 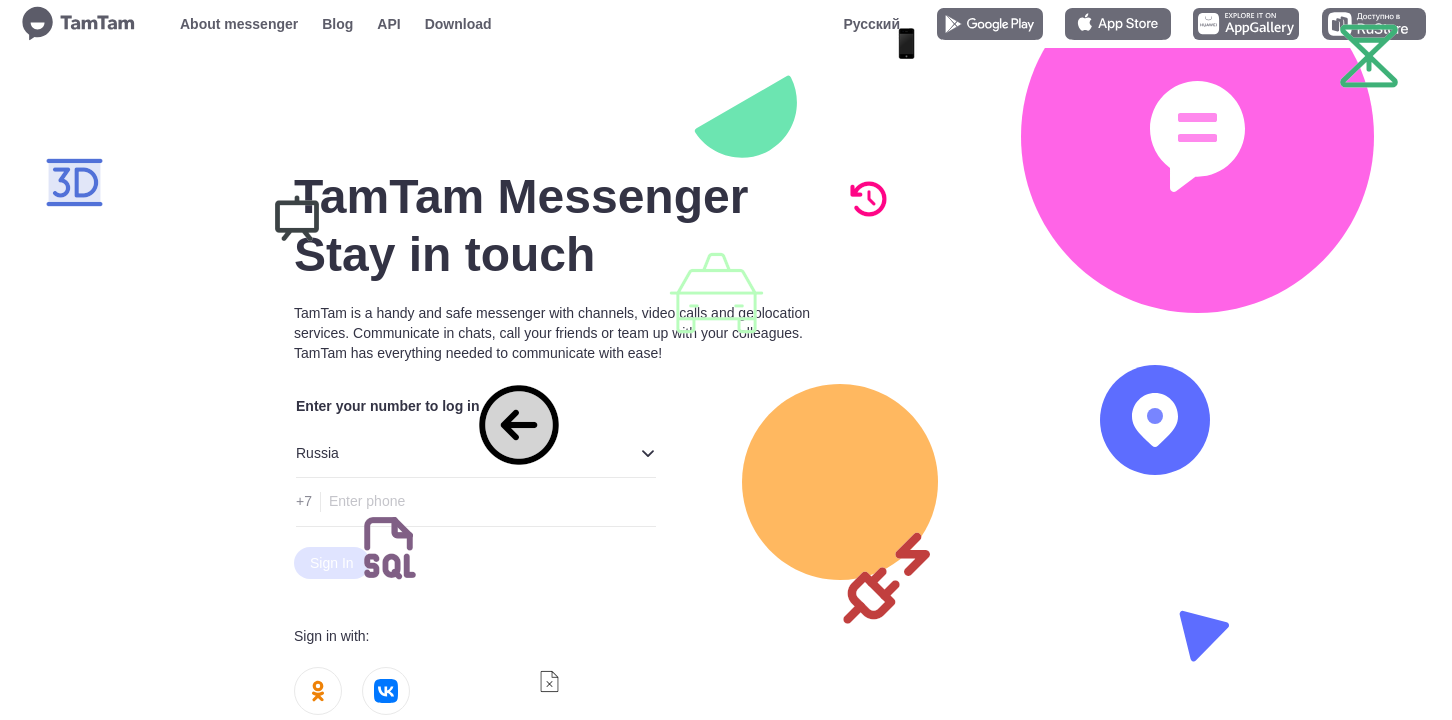 What do you see at coordinates (1369, 56) in the screenshot?
I see `indicates a task or process in progress` at bounding box center [1369, 56].